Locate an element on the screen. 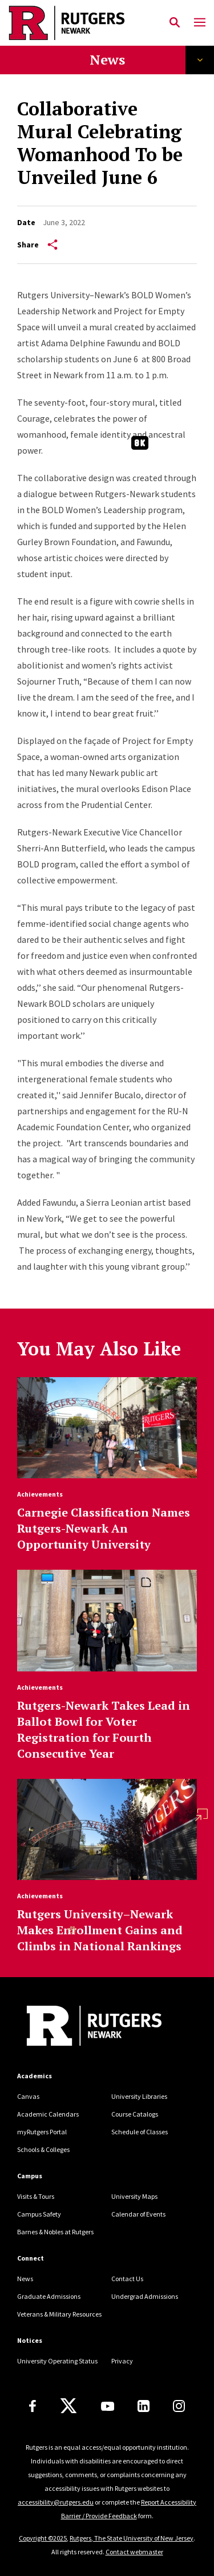  adjust corner radius of a shape is located at coordinates (146, 1582).